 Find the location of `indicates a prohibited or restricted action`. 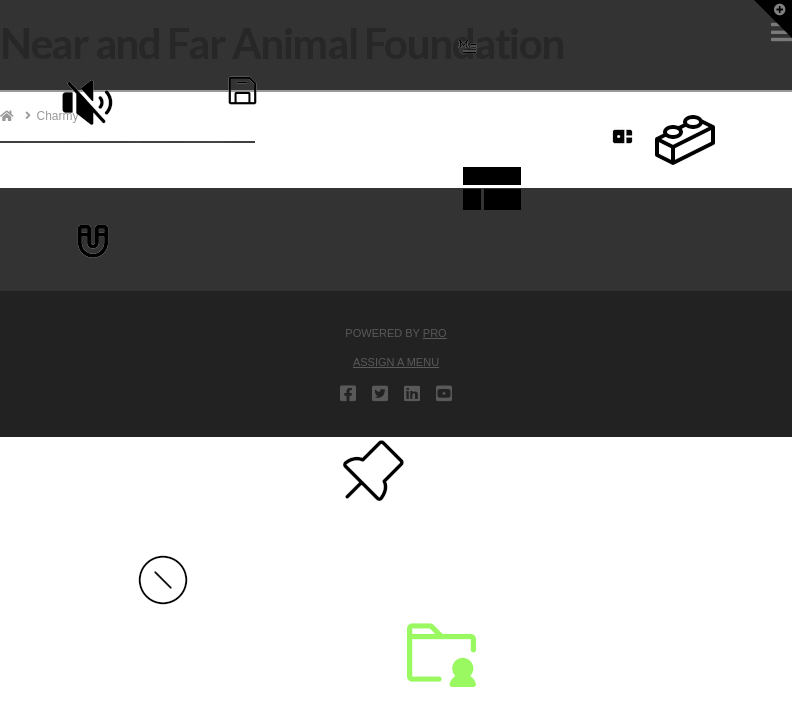

indicates a prohibited or restricted action is located at coordinates (163, 580).